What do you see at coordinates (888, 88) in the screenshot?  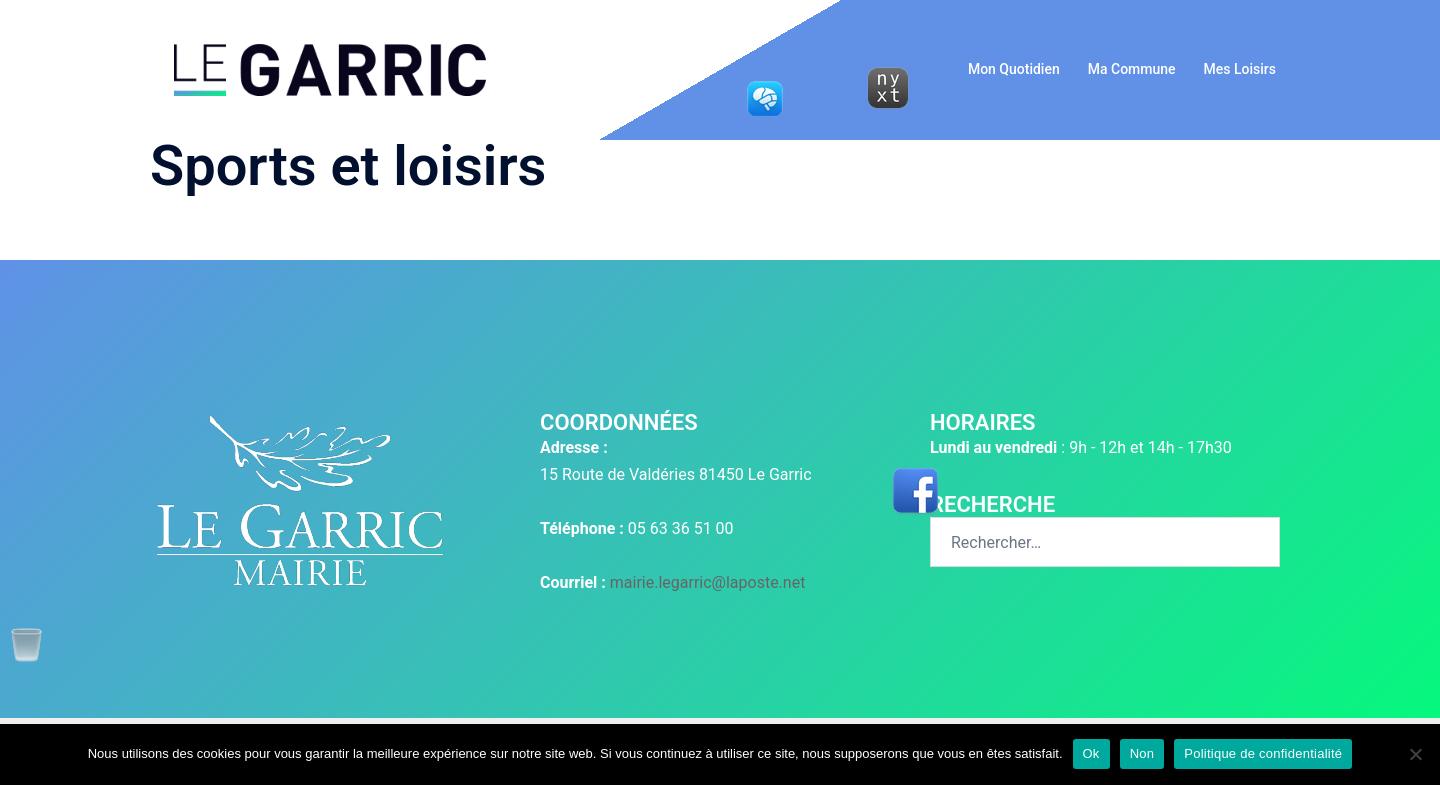 I see `open nyxt web browser` at bounding box center [888, 88].